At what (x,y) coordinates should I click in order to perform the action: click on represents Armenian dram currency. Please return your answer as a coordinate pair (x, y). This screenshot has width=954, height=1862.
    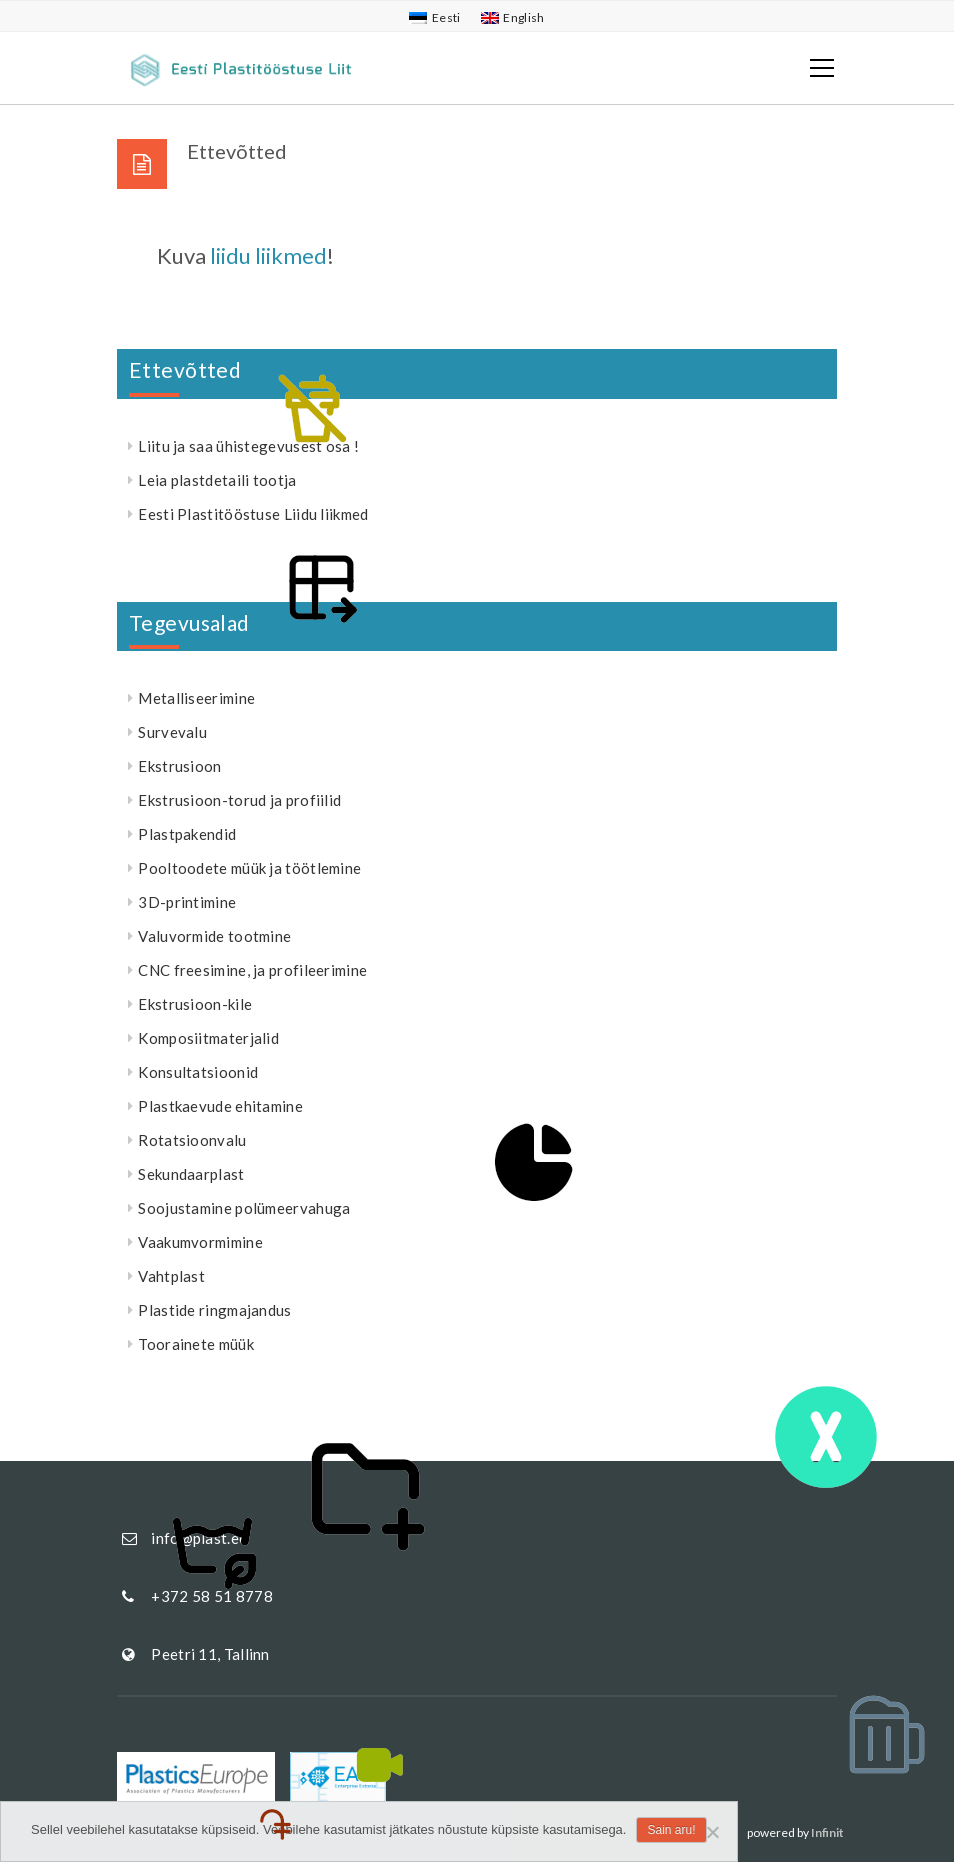
    Looking at the image, I should click on (275, 1824).